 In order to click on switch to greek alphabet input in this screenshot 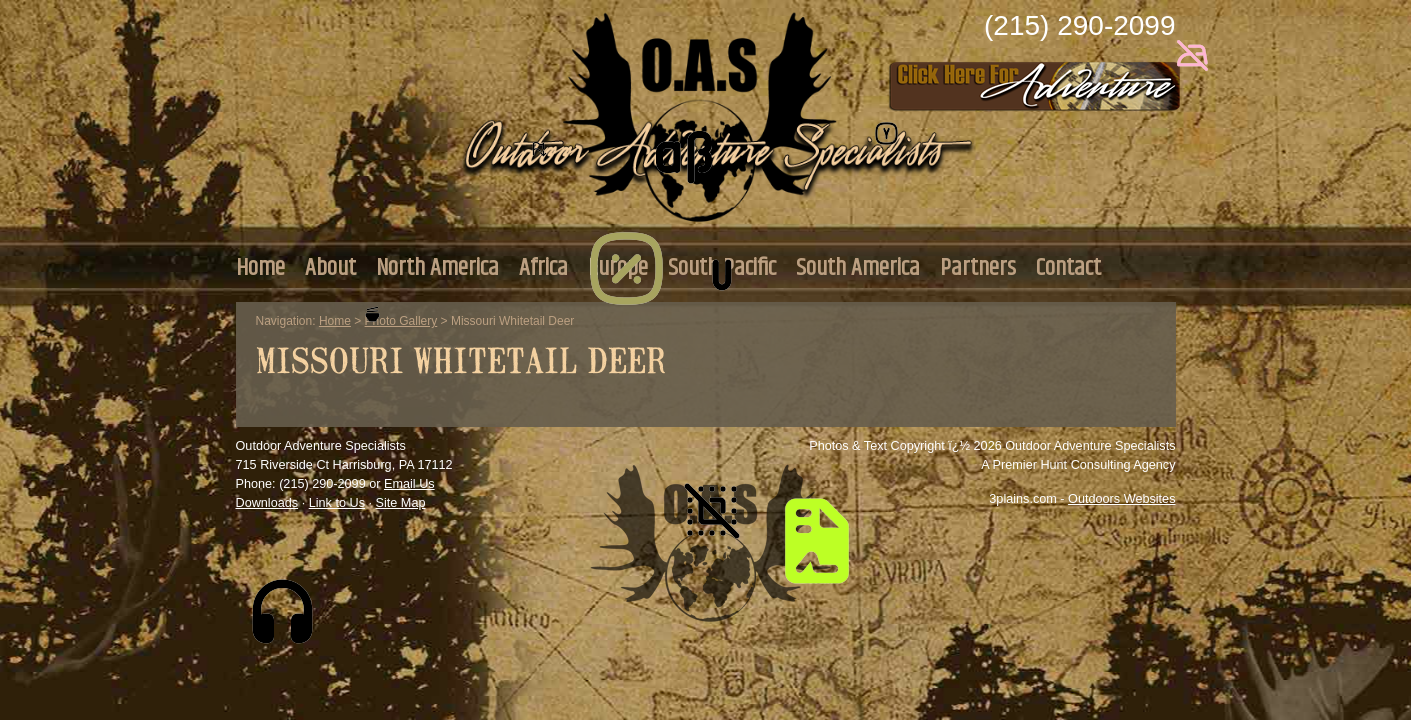, I will do `click(684, 152)`.